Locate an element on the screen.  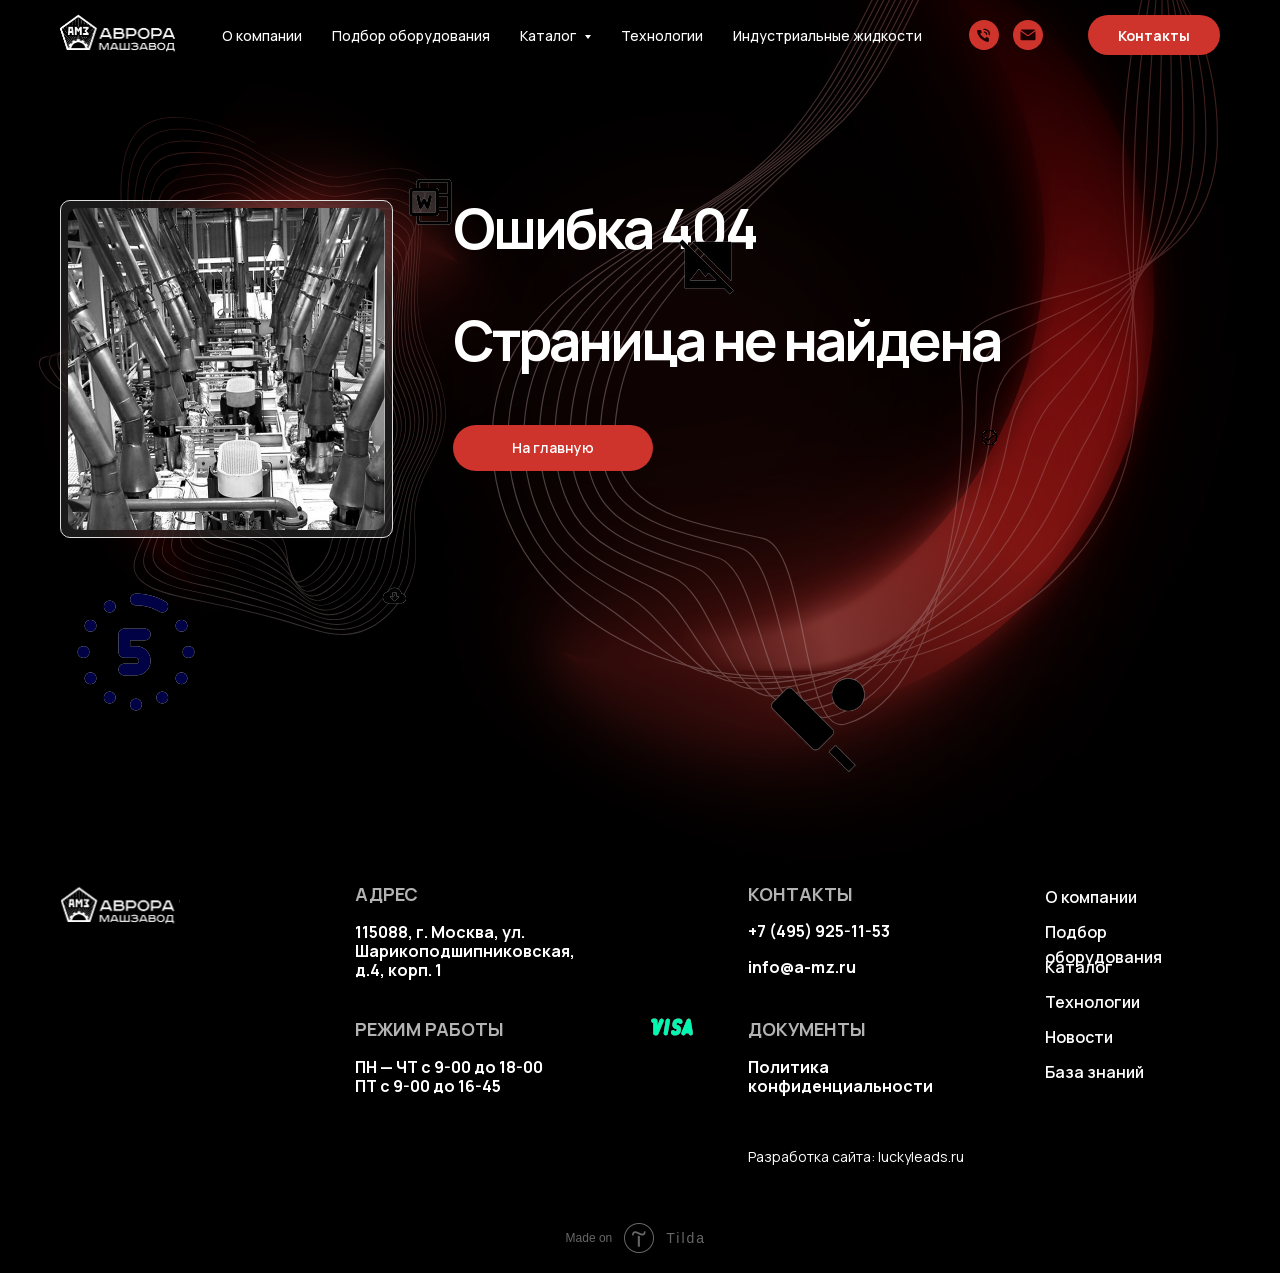
set timer or countdown for 5 minutes is located at coordinates (136, 652).